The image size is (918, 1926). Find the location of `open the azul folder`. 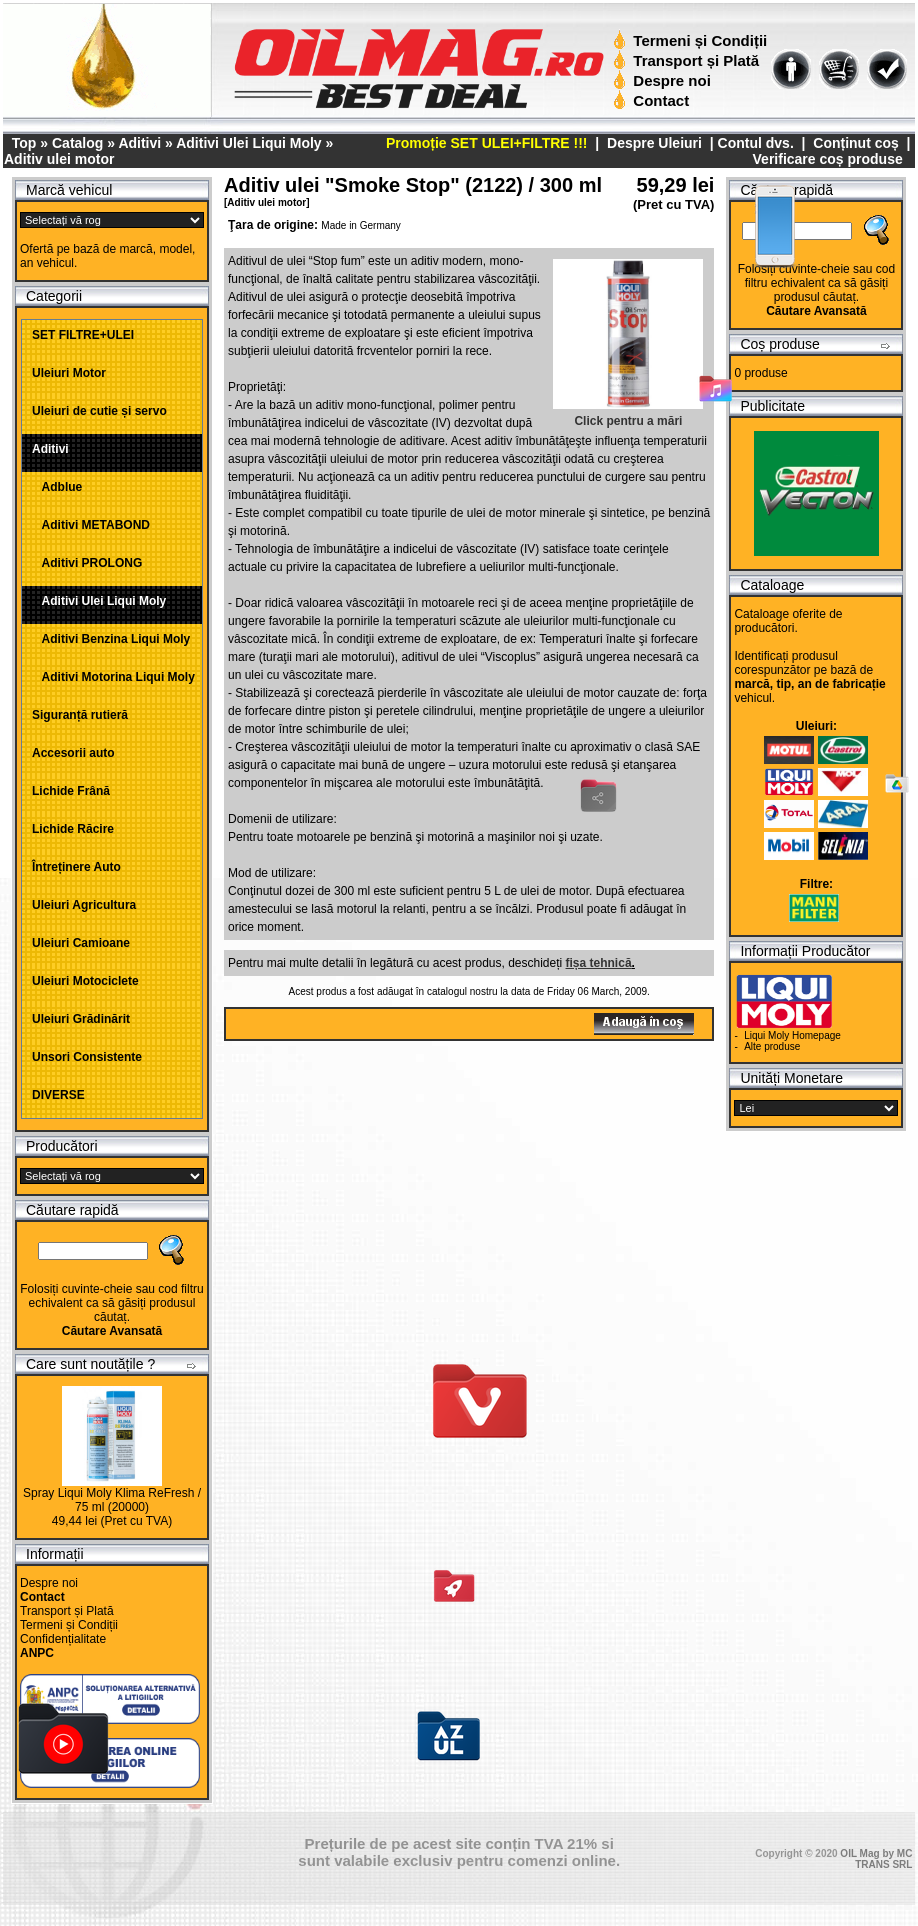

open the azul folder is located at coordinates (448, 1737).